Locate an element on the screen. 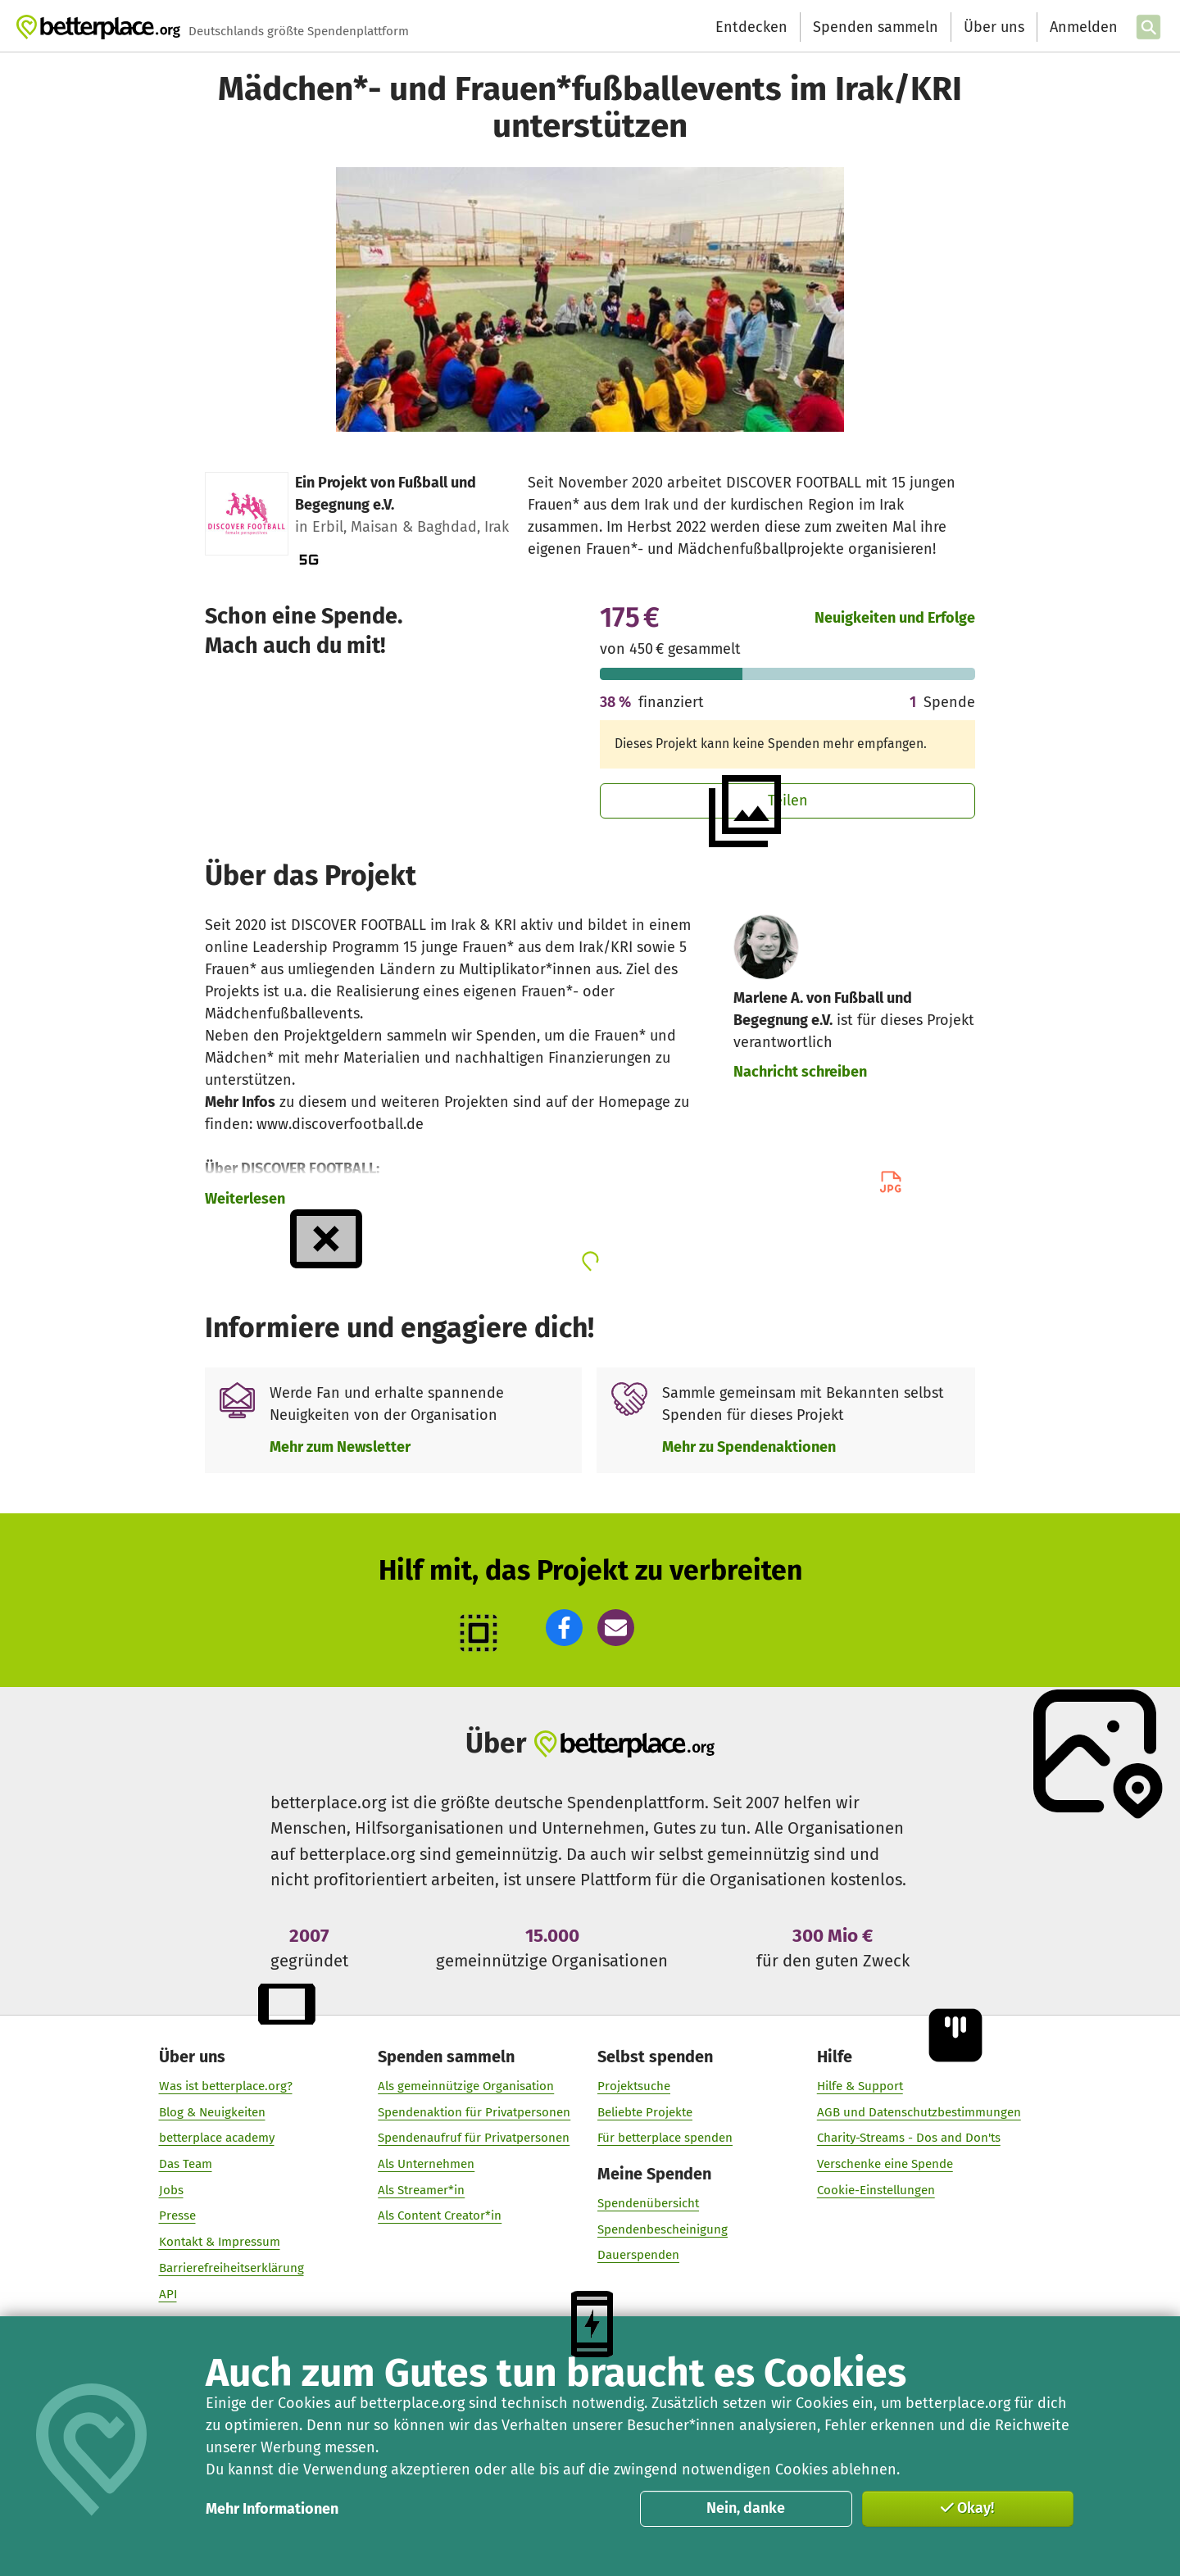 The image size is (1180, 2576). indicates 5G network connectivity is located at coordinates (309, 560).